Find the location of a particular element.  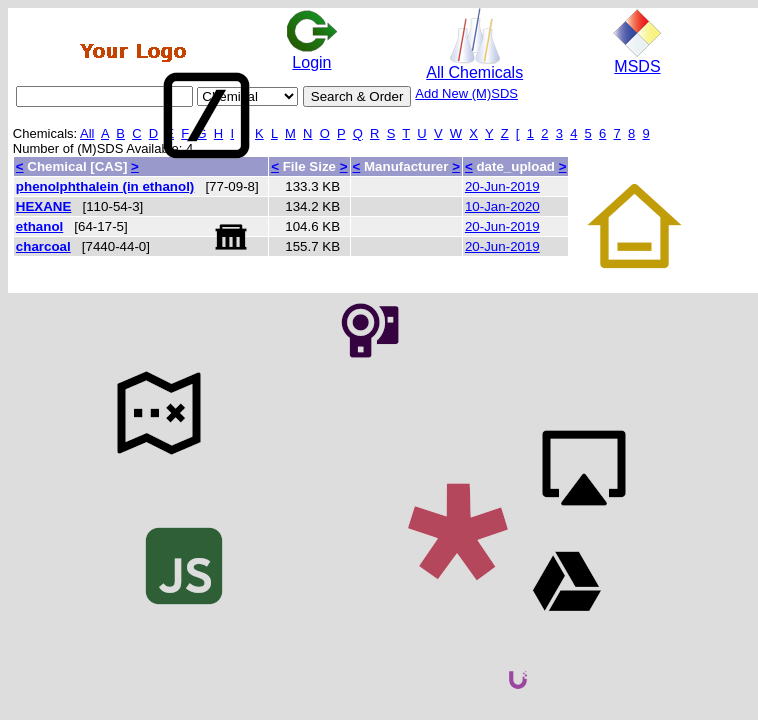

view treasure map or hidden location is located at coordinates (159, 413).